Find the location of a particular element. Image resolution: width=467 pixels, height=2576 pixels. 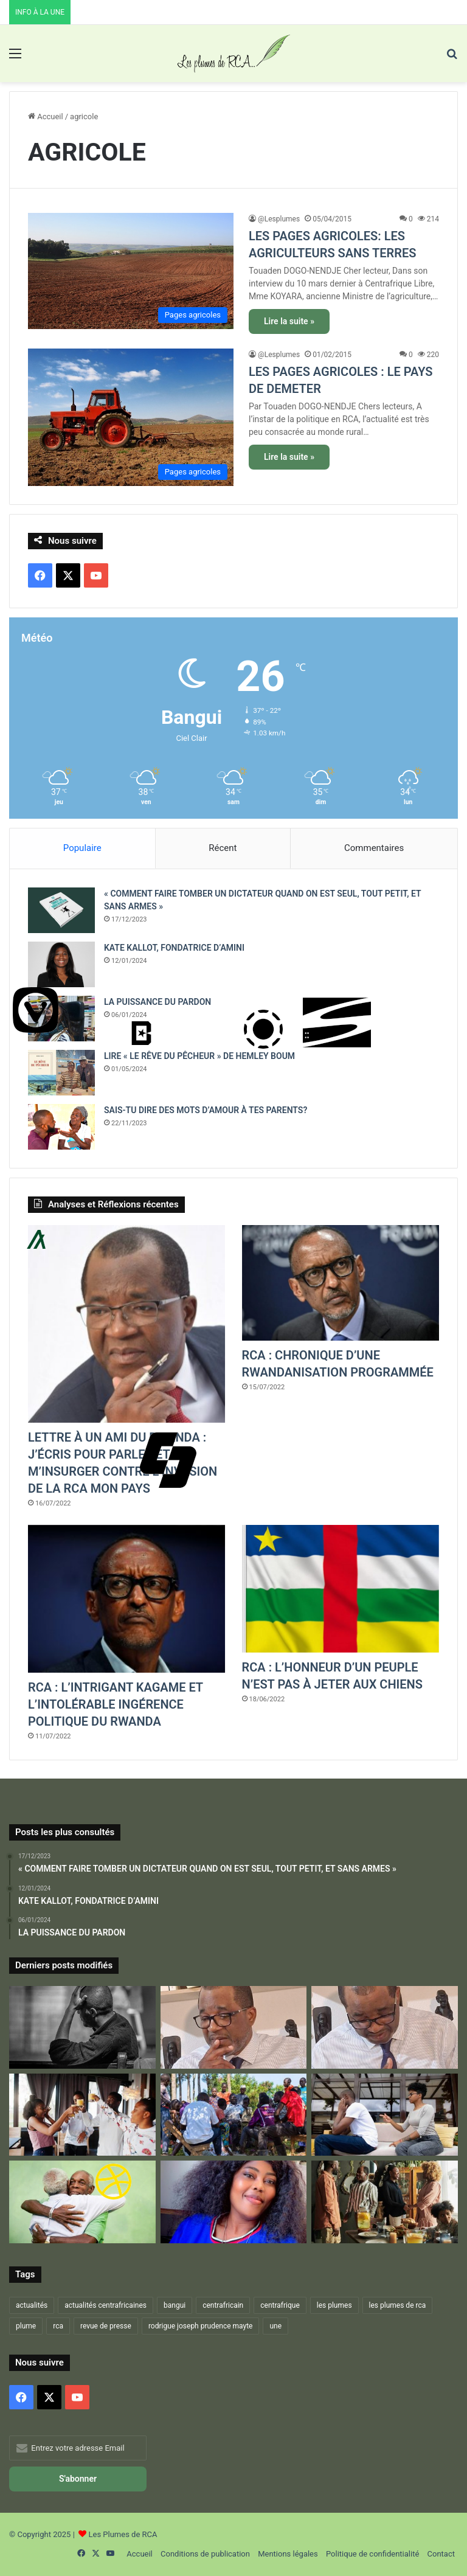

sauce labs logo - a cloud-based testing platform is located at coordinates (168, 1460).